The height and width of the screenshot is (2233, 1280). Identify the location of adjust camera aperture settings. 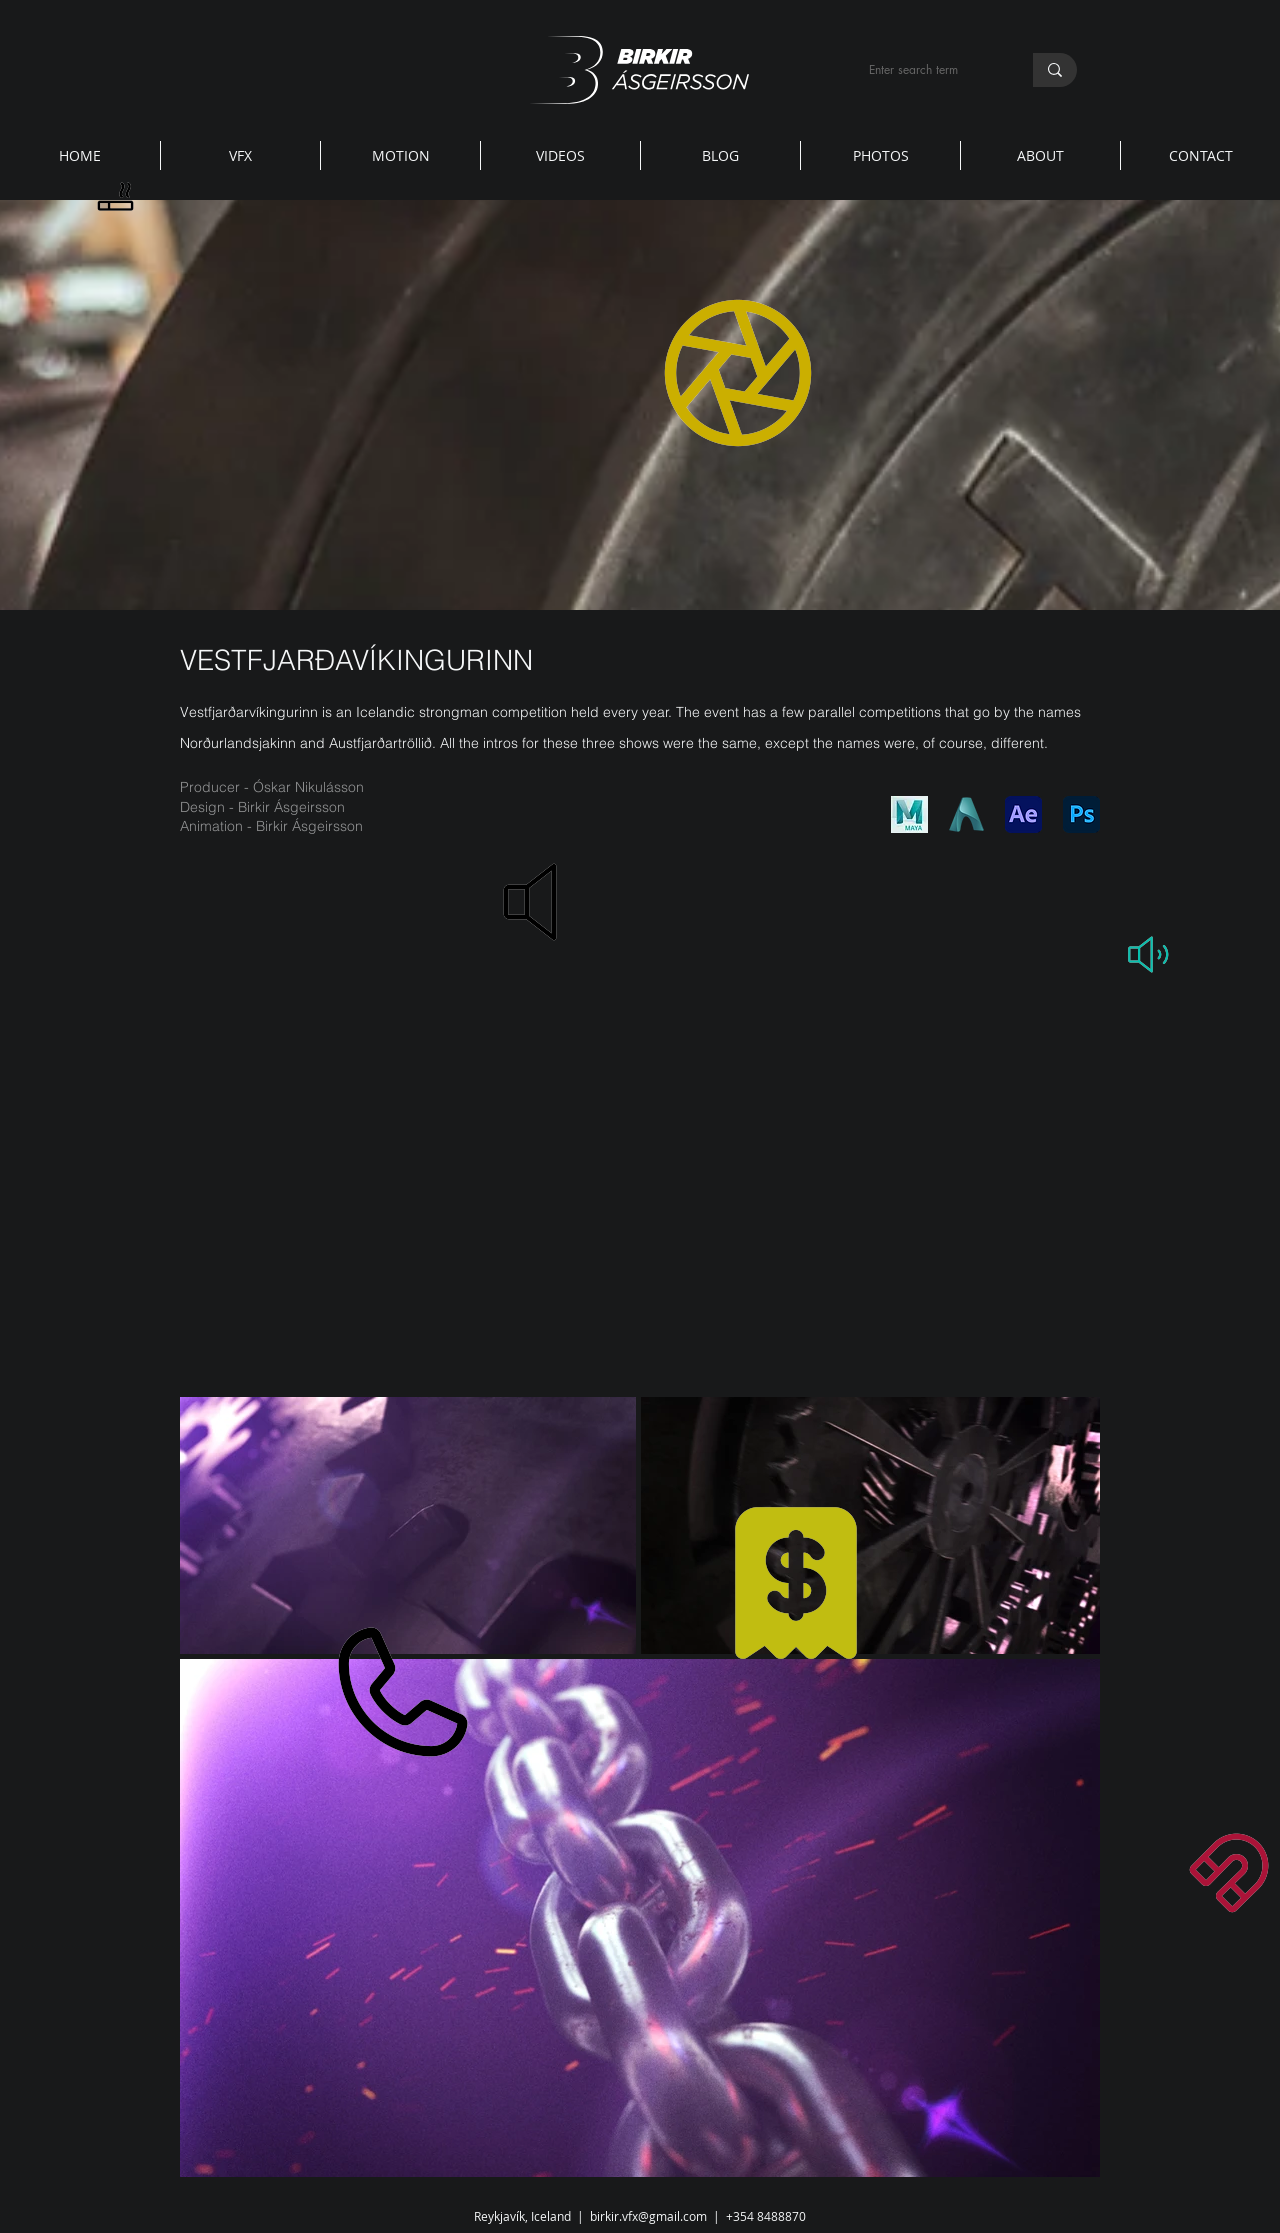
(738, 373).